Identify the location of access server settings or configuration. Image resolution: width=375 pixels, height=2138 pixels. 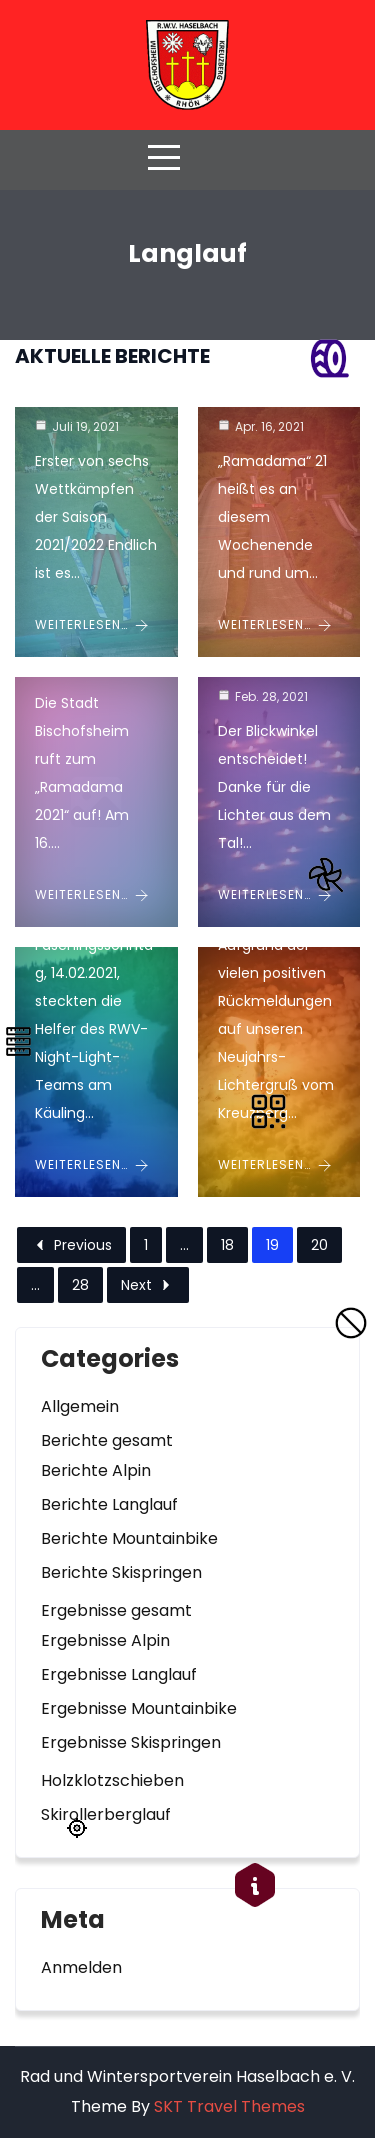
(18, 1041).